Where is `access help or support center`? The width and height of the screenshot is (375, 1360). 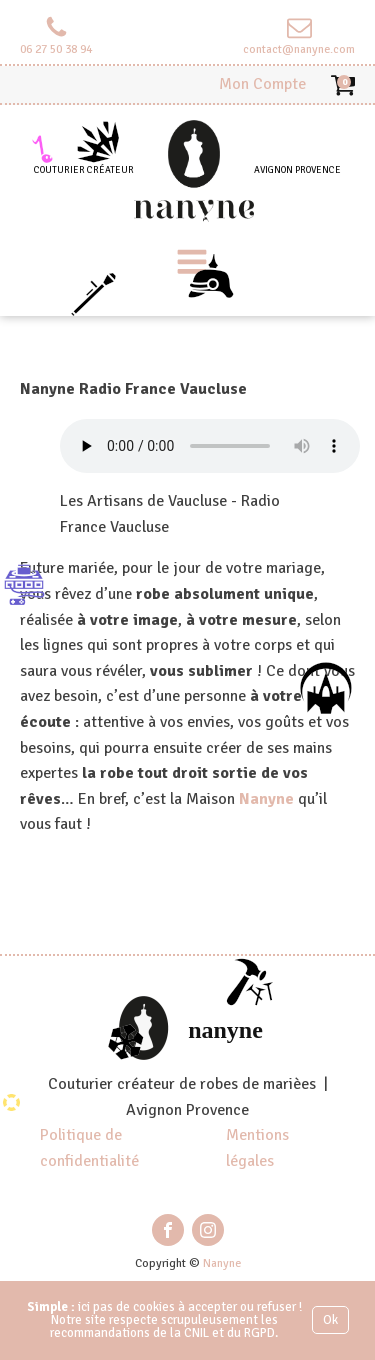
access help or support center is located at coordinates (11, 1102).